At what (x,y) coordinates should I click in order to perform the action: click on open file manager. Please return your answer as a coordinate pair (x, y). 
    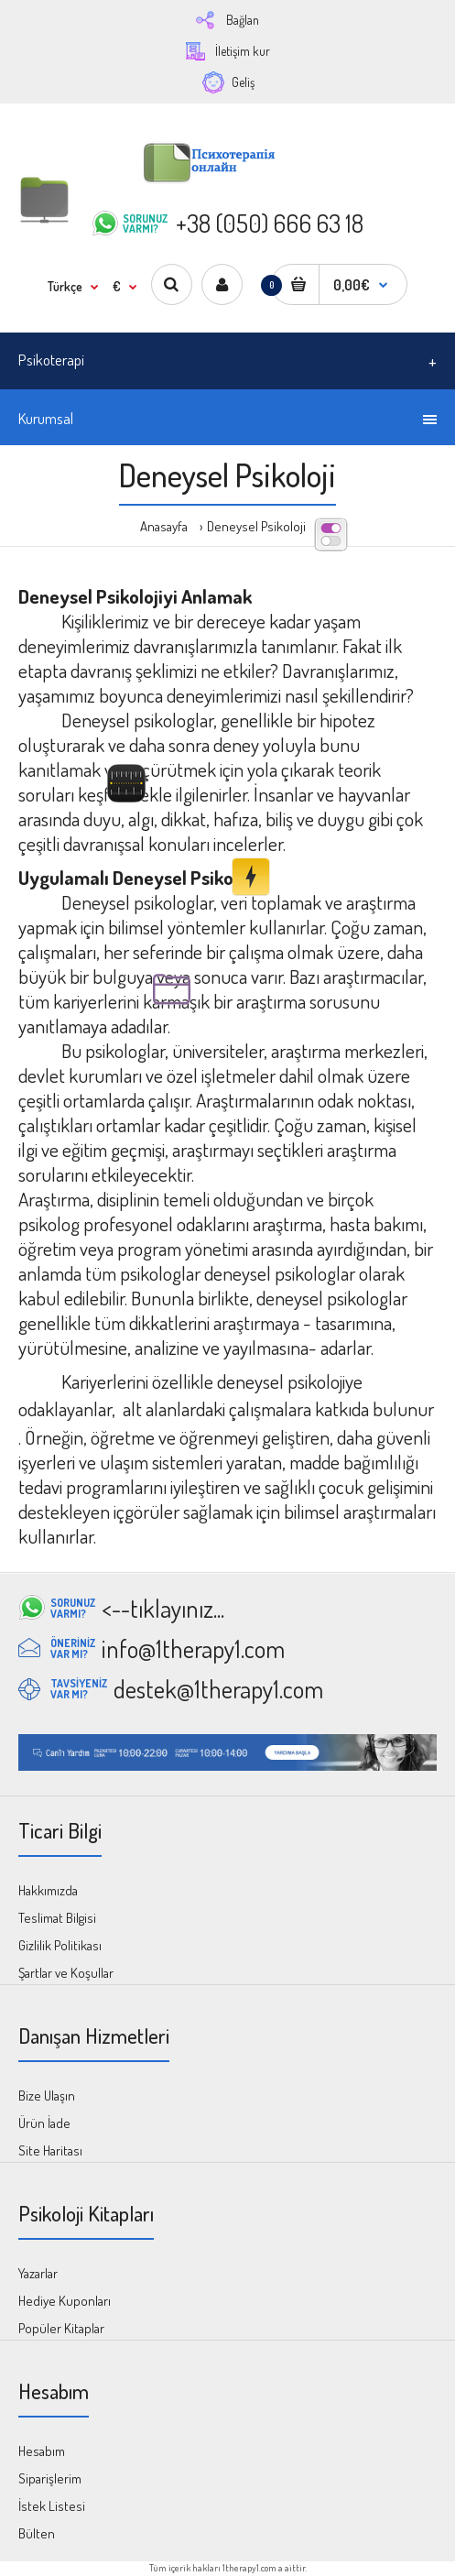
    Looking at the image, I should click on (171, 988).